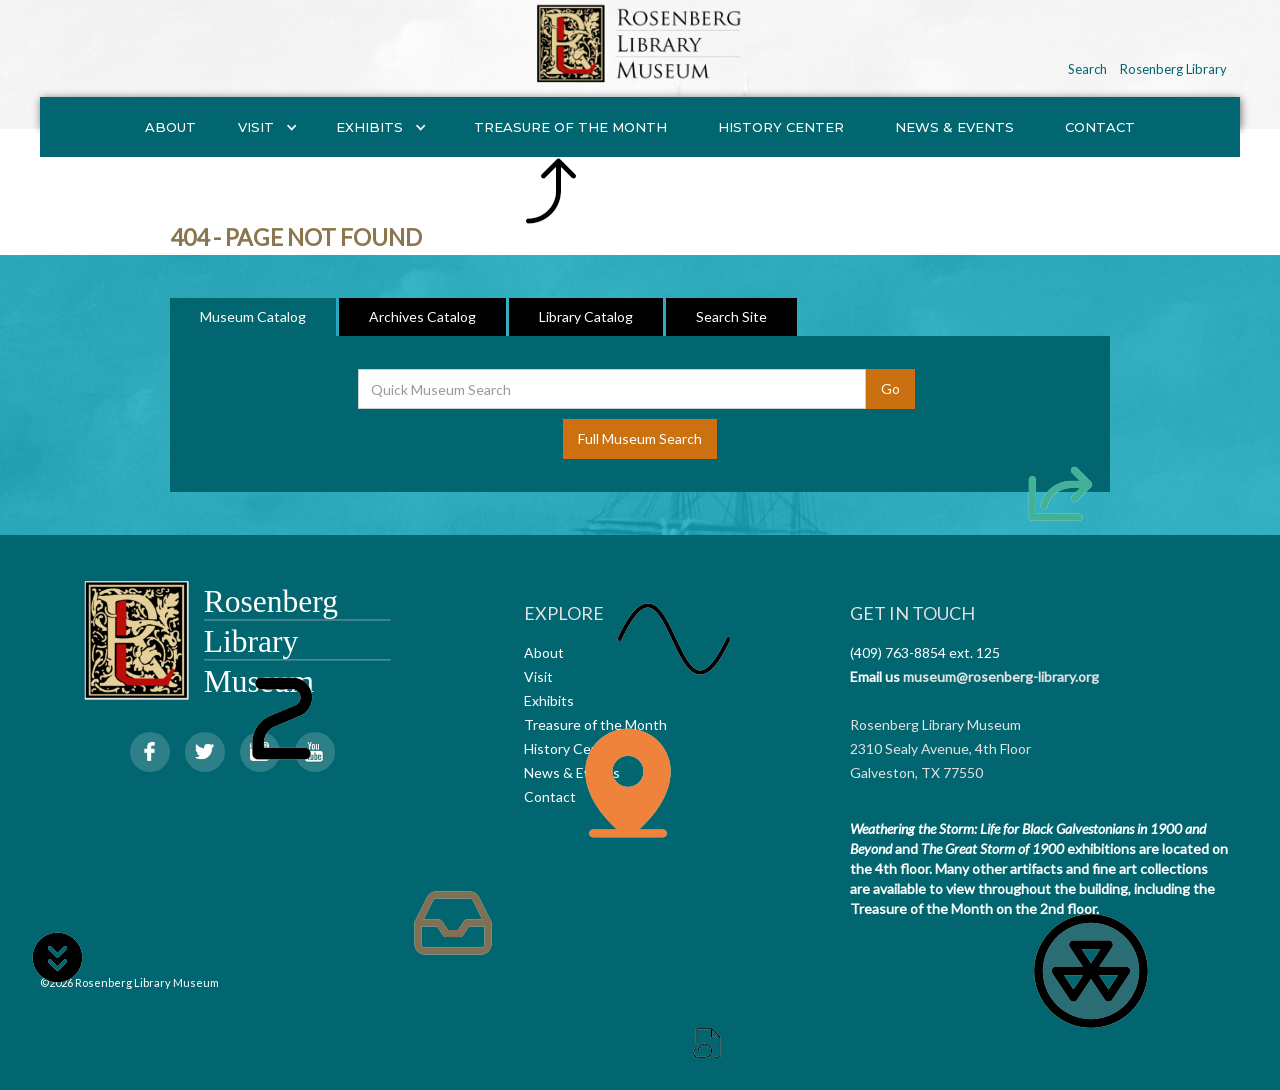 This screenshot has height=1090, width=1280. I want to click on indicates the number 2 or second item in a list, so click(281, 718).